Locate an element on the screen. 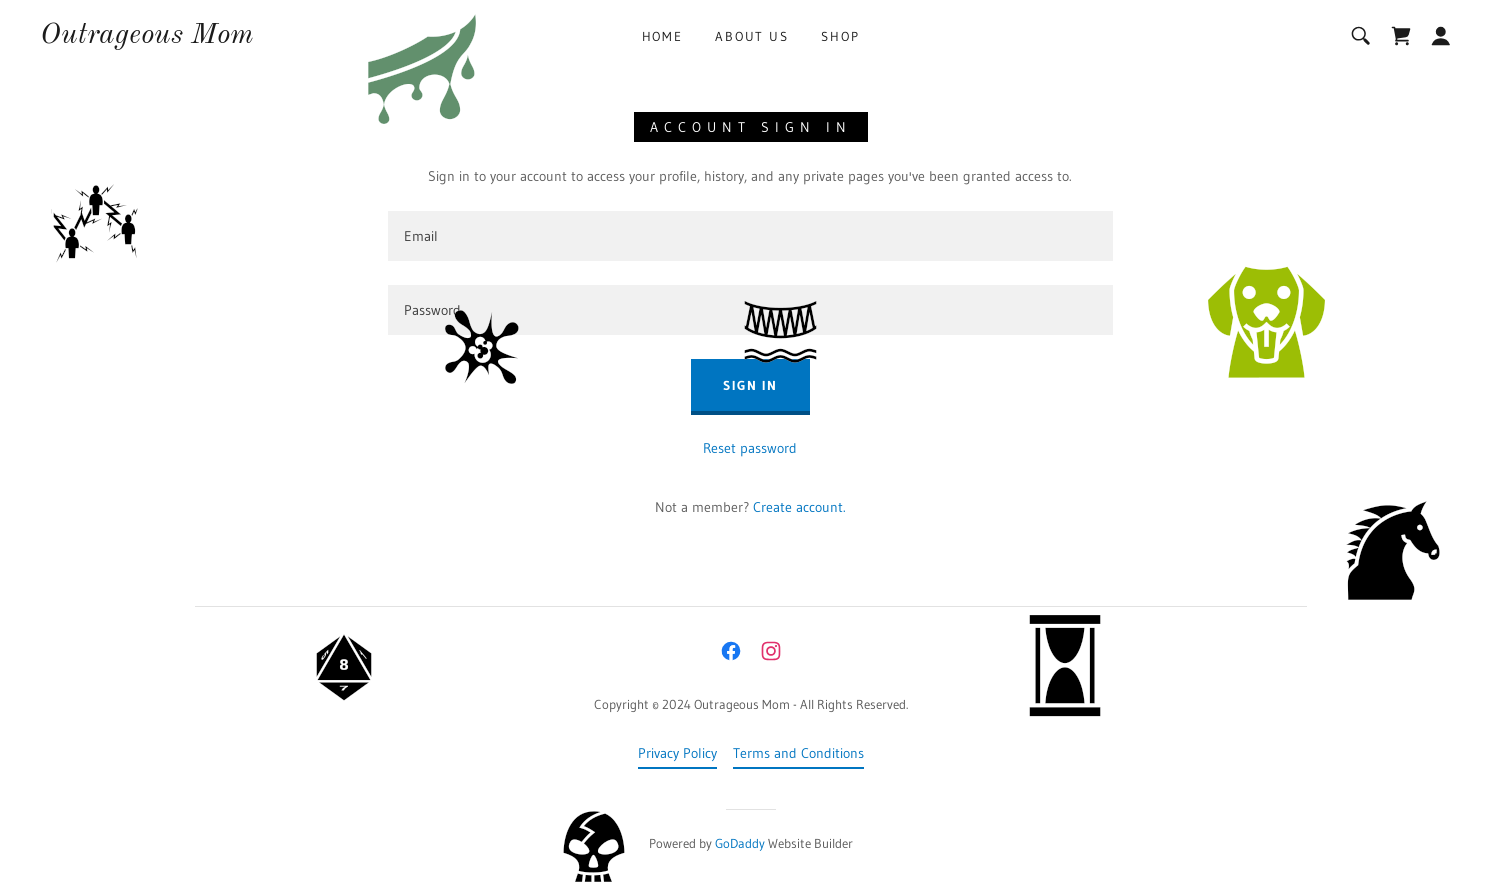  view pet profile or pet-related features is located at coordinates (1266, 319).